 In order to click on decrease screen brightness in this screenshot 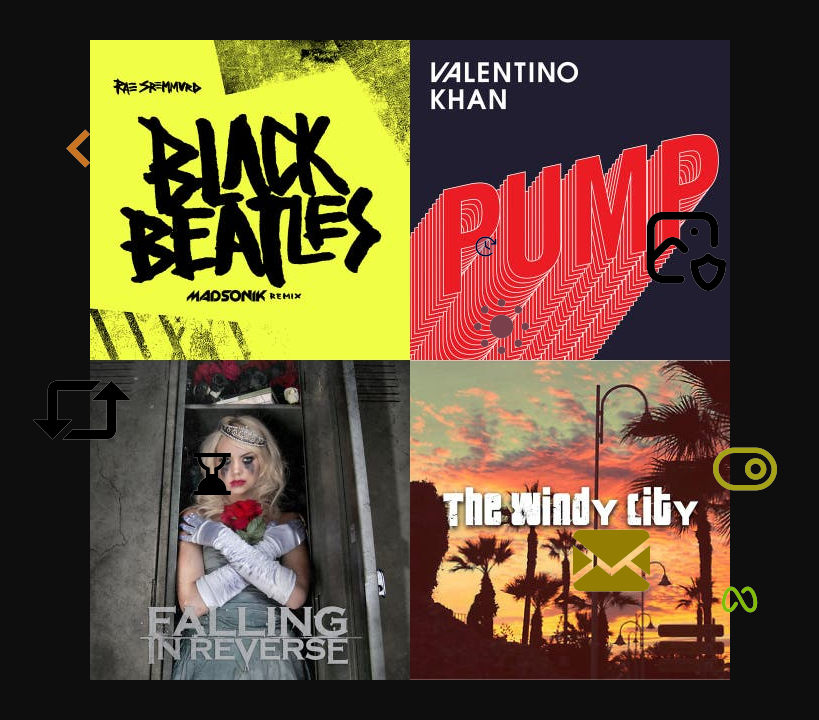, I will do `click(501, 326)`.